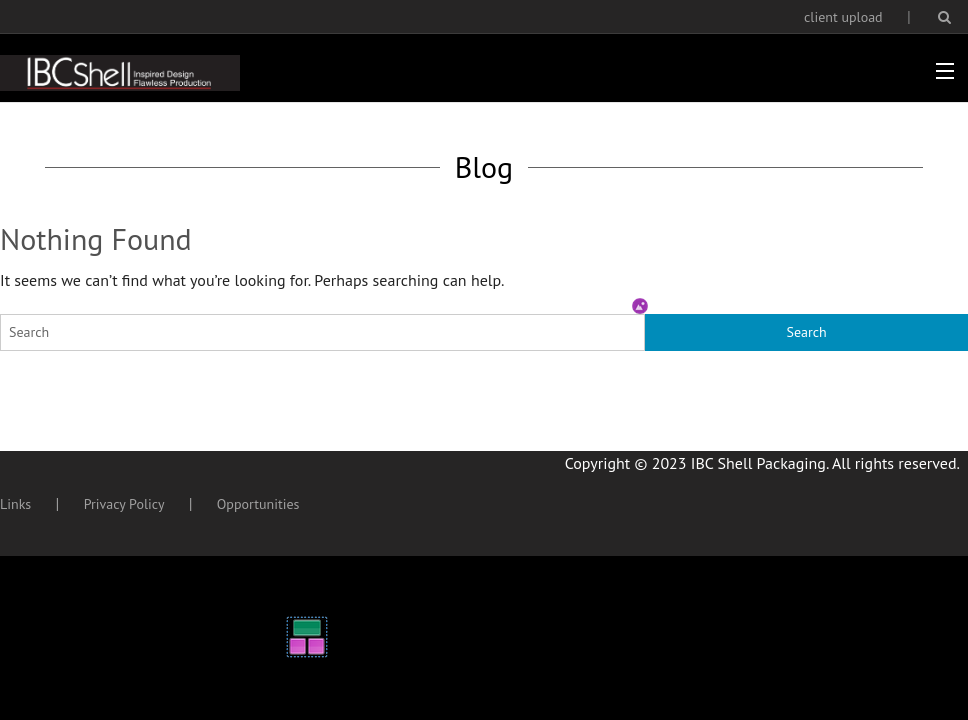  What do you see at coordinates (307, 637) in the screenshot?
I see `select all items in the current view` at bounding box center [307, 637].